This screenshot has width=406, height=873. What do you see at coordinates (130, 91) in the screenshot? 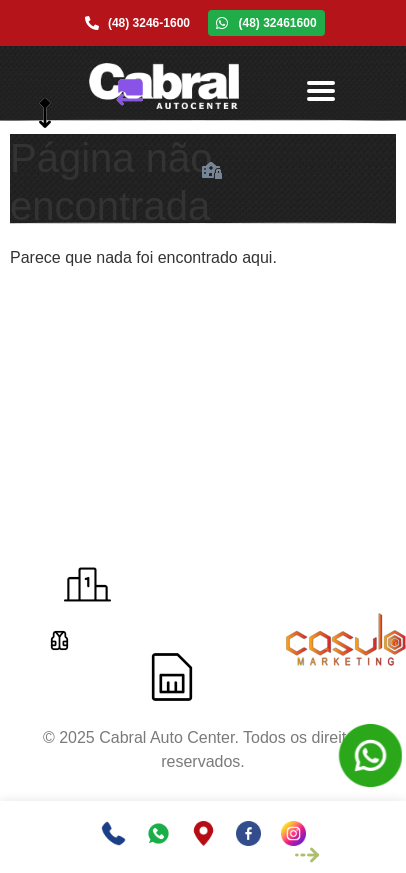
I see `auto-fit content to the left edge` at bounding box center [130, 91].